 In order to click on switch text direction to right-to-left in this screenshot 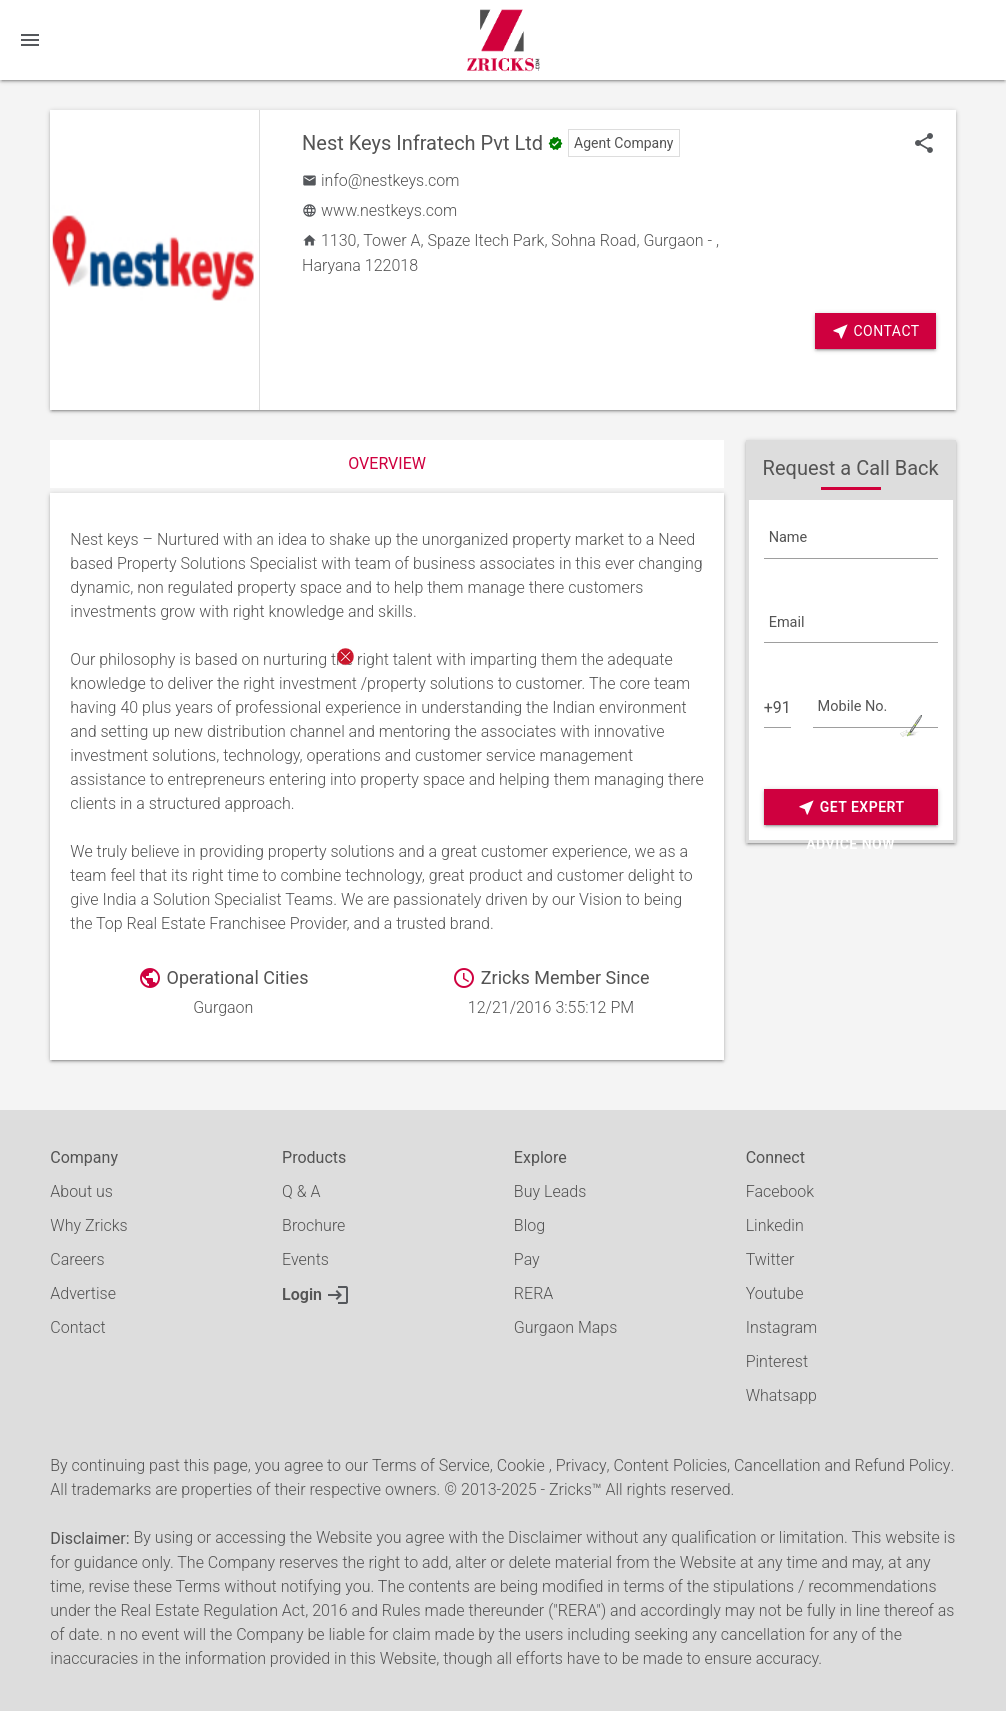, I will do `click(911, 726)`.